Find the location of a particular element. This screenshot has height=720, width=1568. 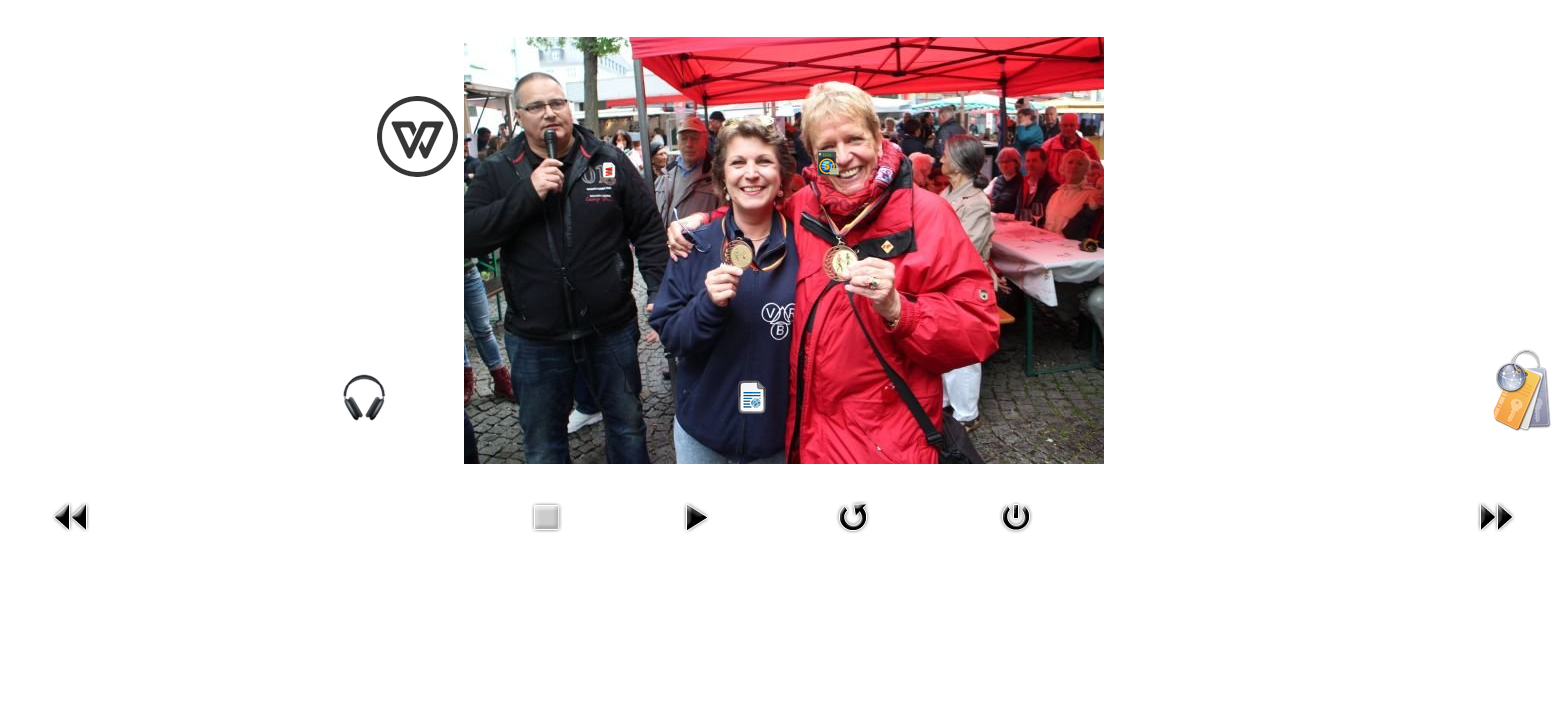

open a web template document file is located at coordinates (752, 397).